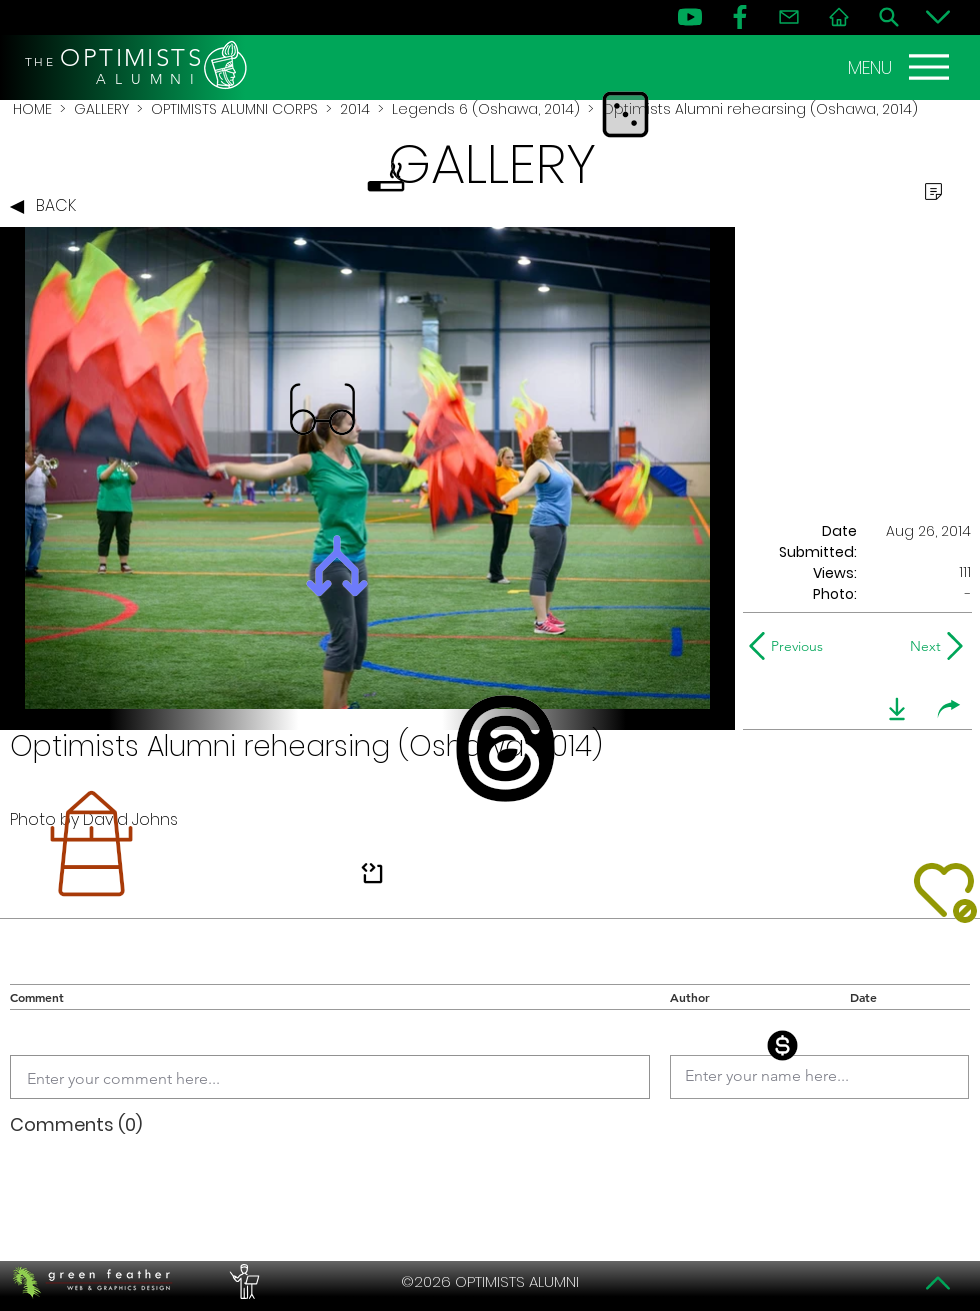  Describe the element at coordinates (322, 410) in the screenshot. I see `access reading mode or reader view` at that location.